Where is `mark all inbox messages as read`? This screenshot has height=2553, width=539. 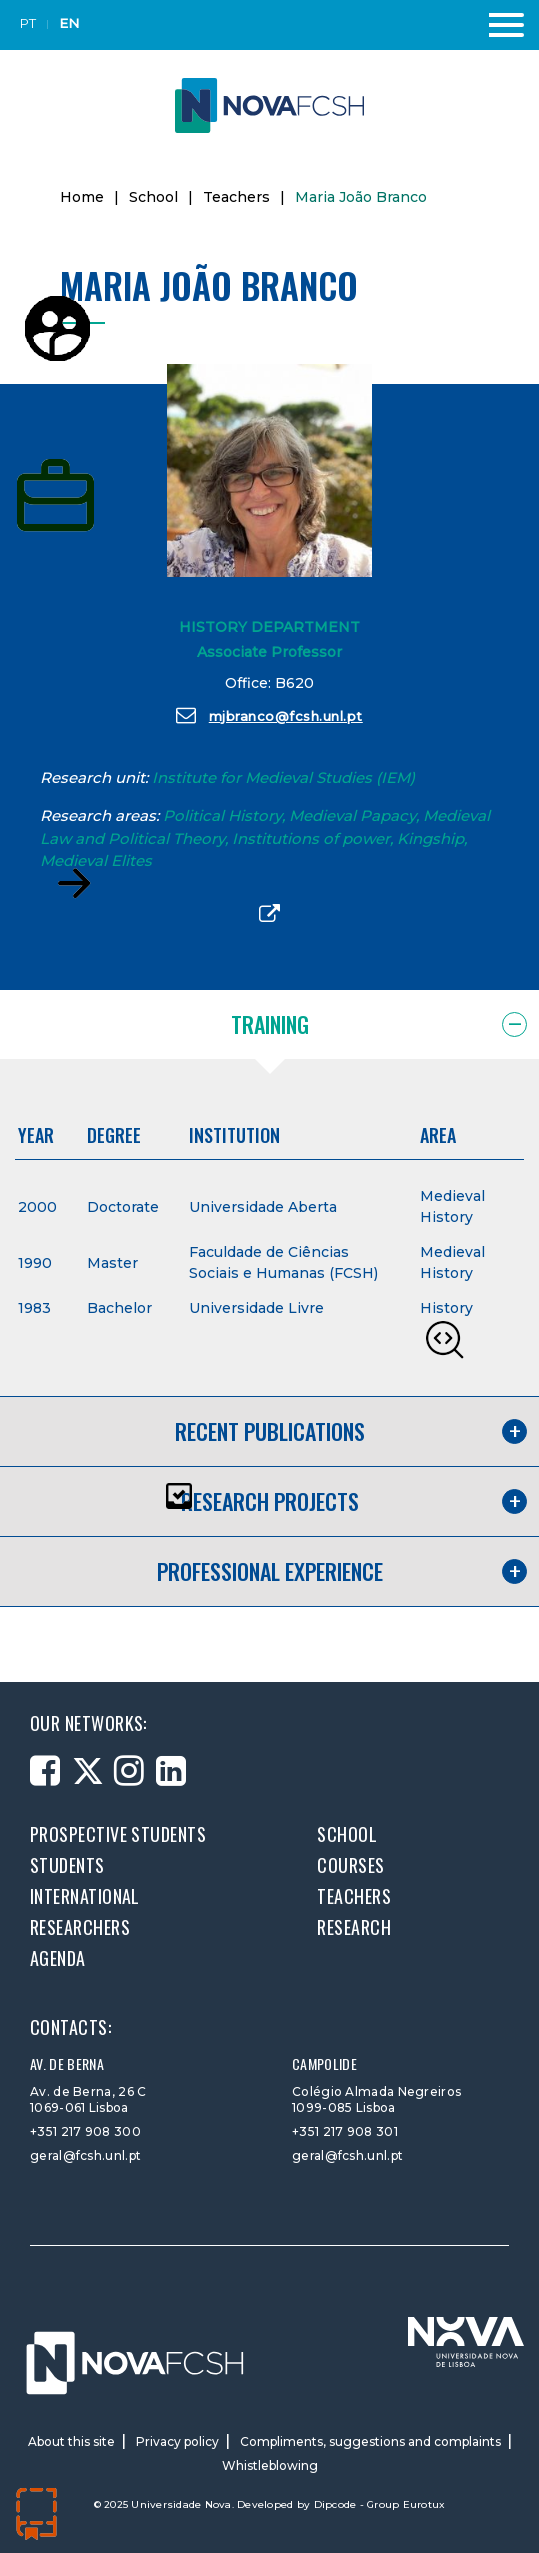
mark all inbox messages as read is located at coordinates (179, 1496).